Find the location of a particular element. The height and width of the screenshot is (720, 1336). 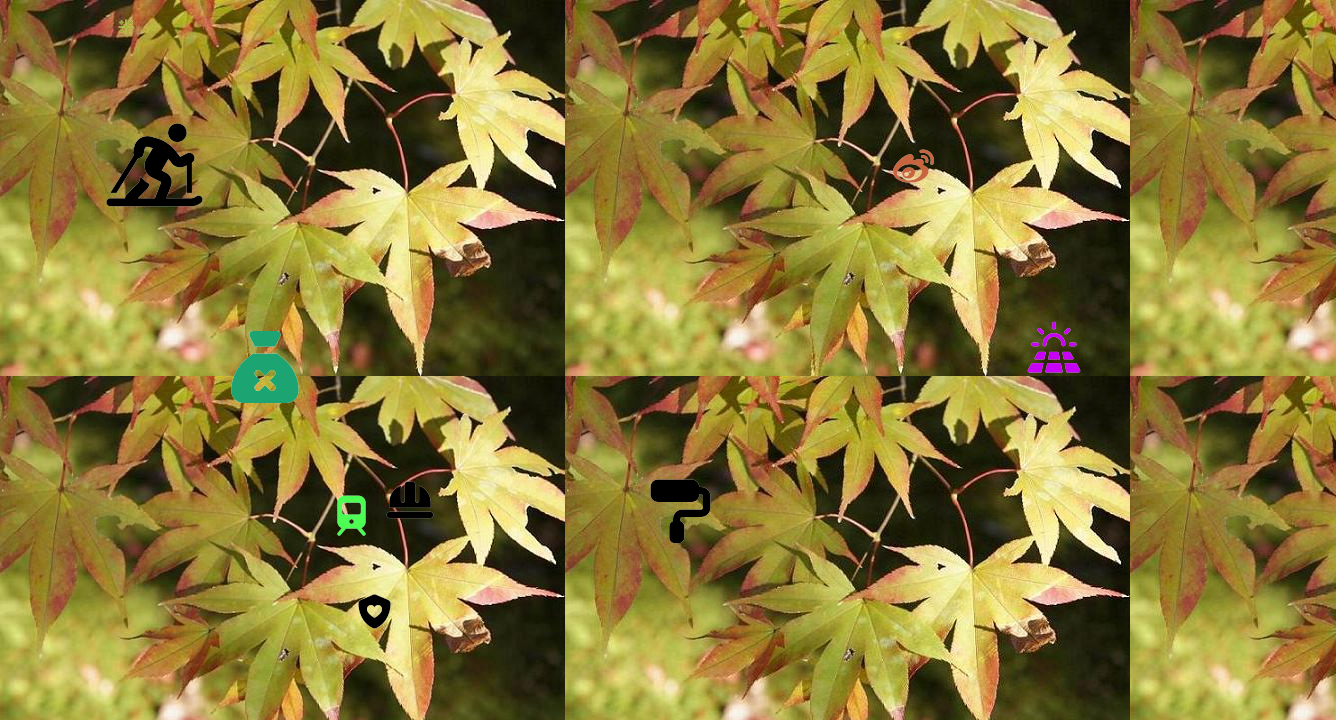

access construction or building projects is located at coordinates (410, 500).